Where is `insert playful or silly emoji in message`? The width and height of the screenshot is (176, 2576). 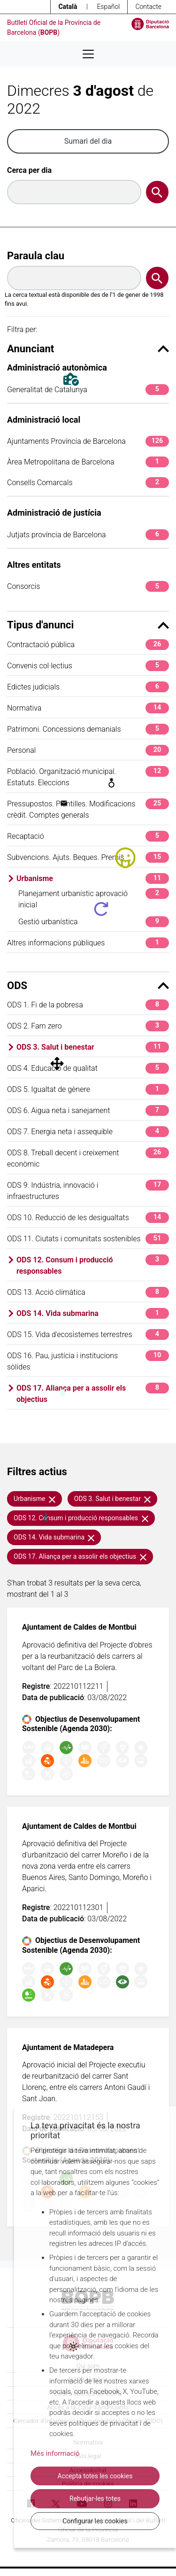
insert playful or silly emoji in message is located at coordinates (125, 858).